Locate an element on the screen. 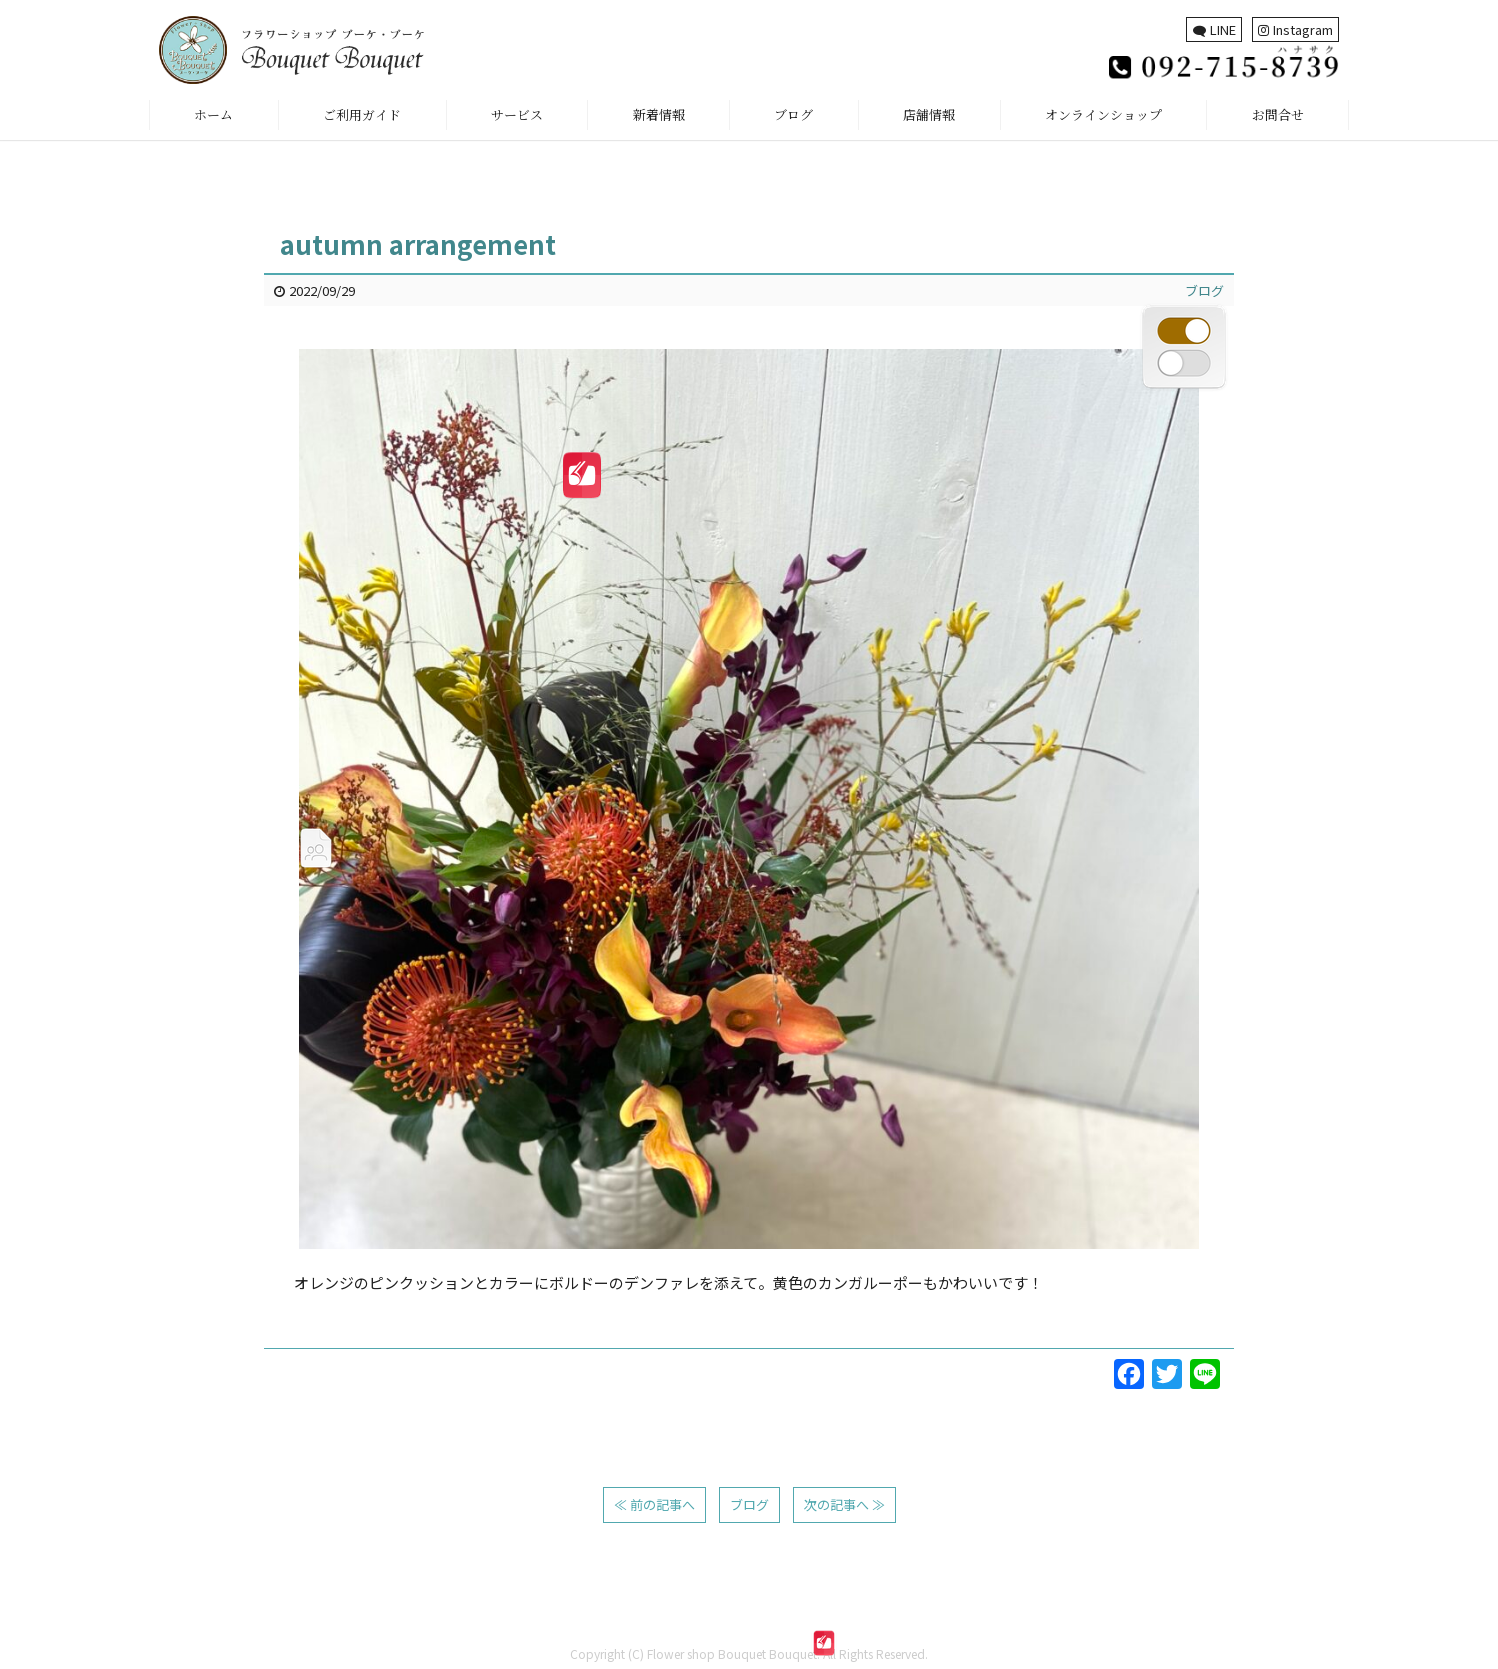  an eps vector file type indicator is located at coordinates (582, 475).